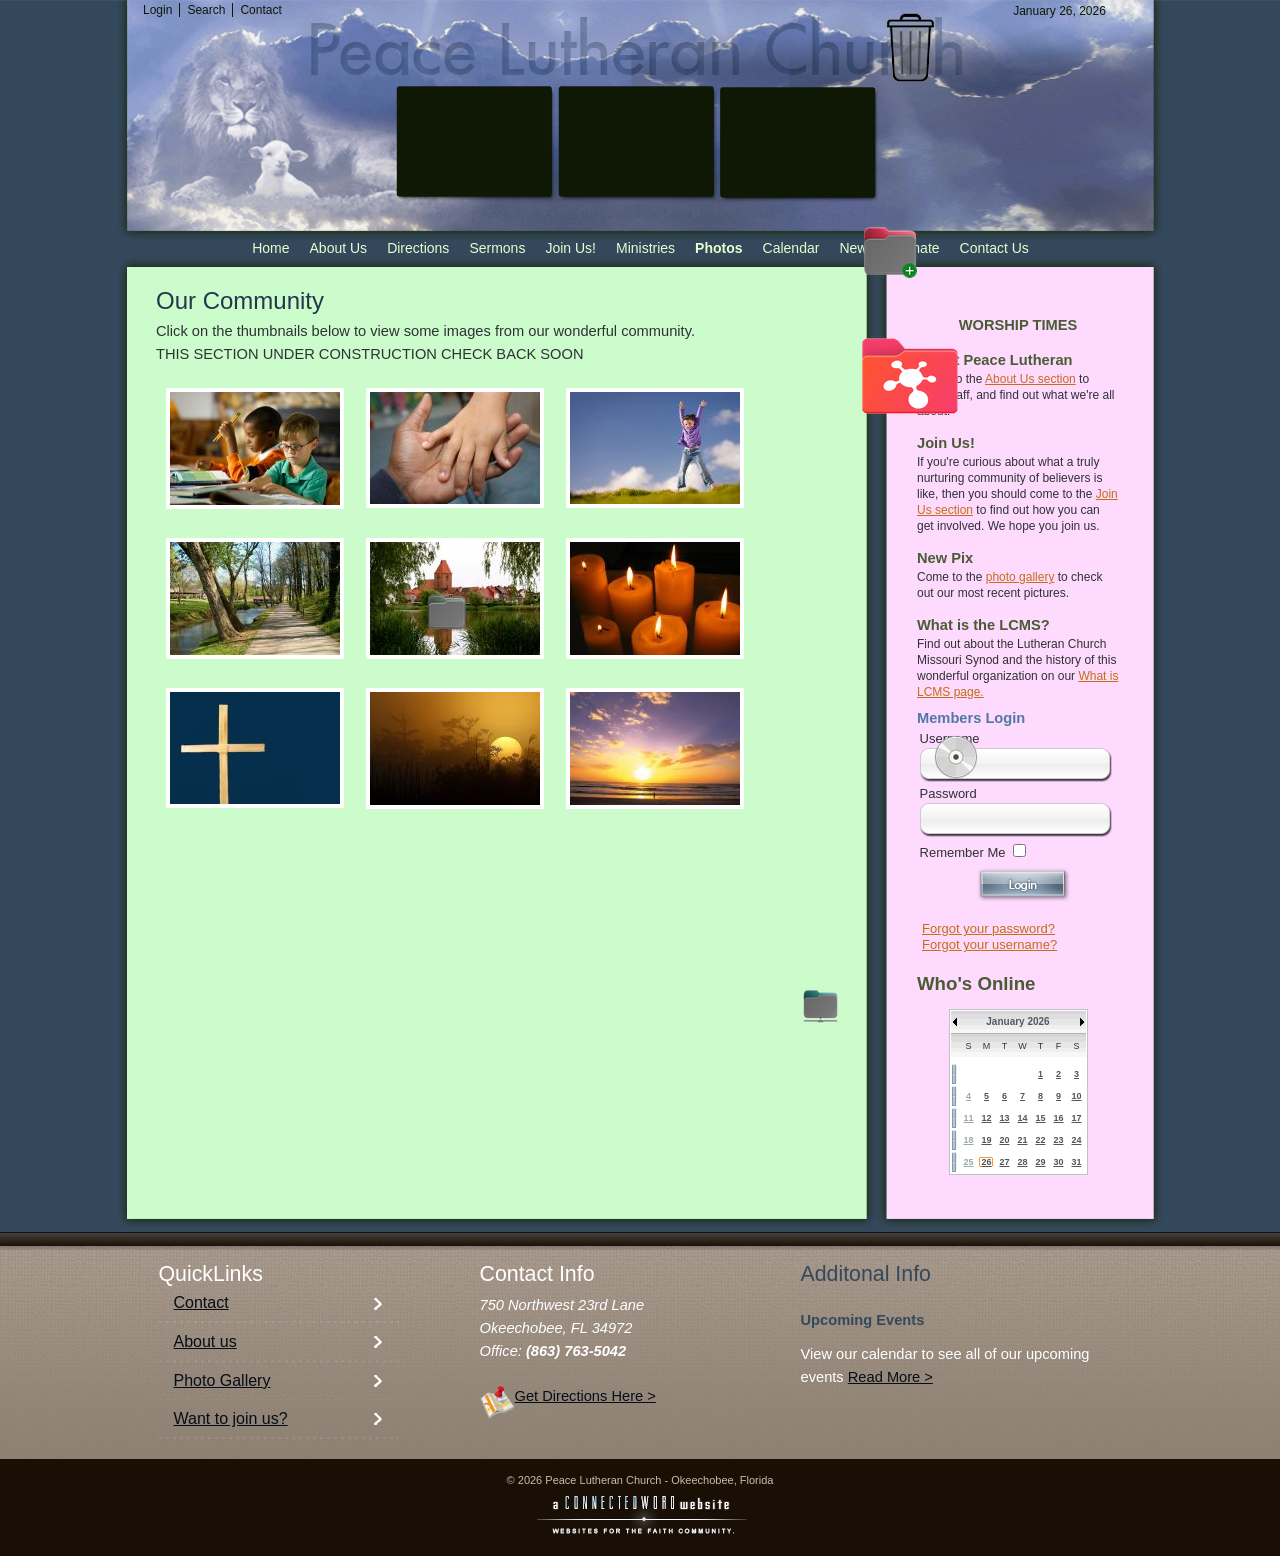 This screenshot has height=1556, width=1280. I want to click on open folder containing mindmap files, so click(909, 378).